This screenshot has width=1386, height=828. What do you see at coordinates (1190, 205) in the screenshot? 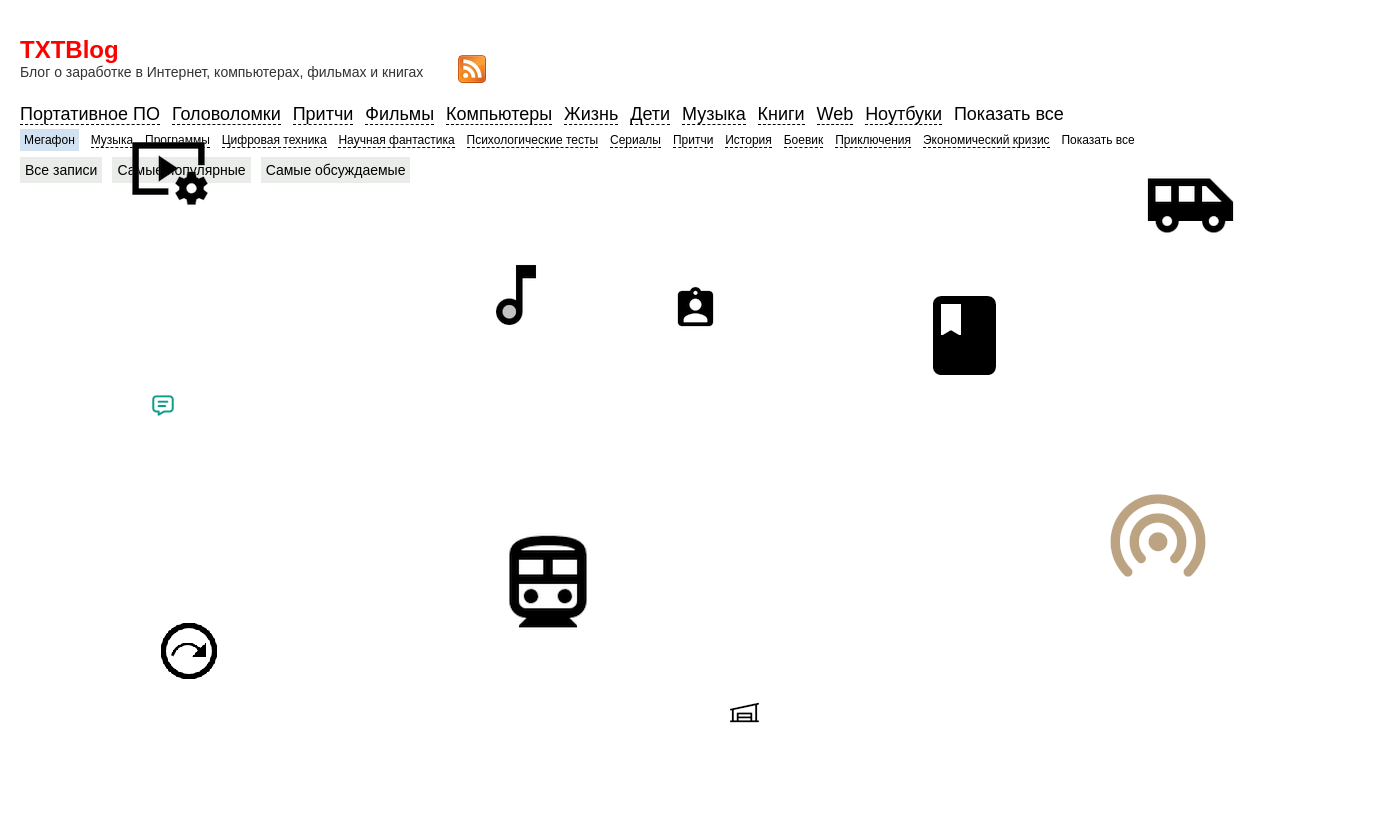
I see `access airport shuttle services` at bounding box center [1190, 205].